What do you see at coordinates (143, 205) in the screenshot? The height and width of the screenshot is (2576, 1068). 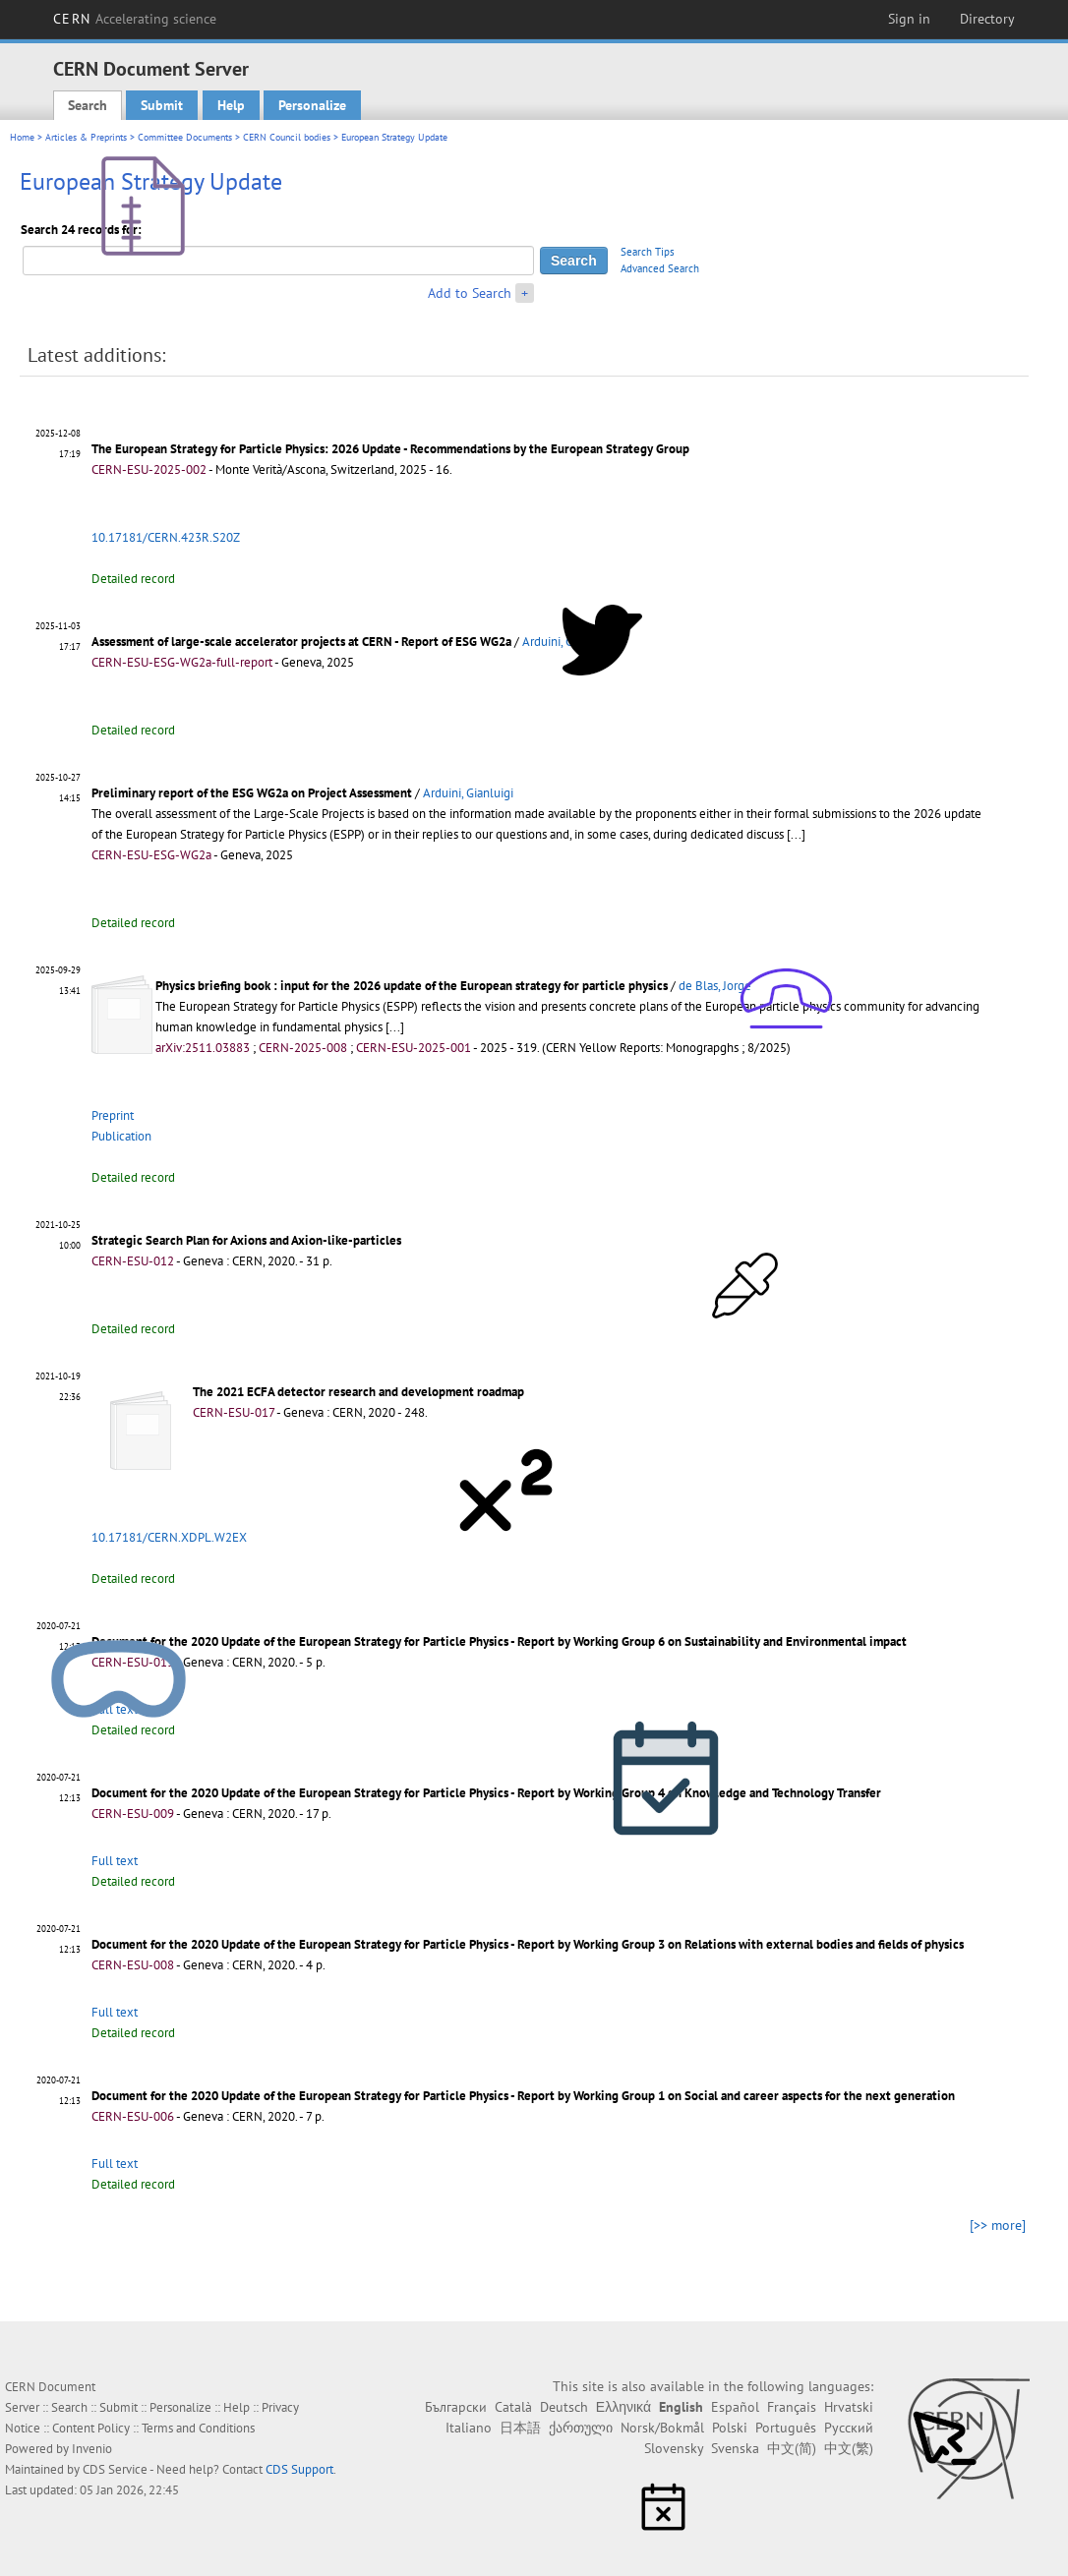 I see `access compressed or archived files` at bounding box center [143, 205].